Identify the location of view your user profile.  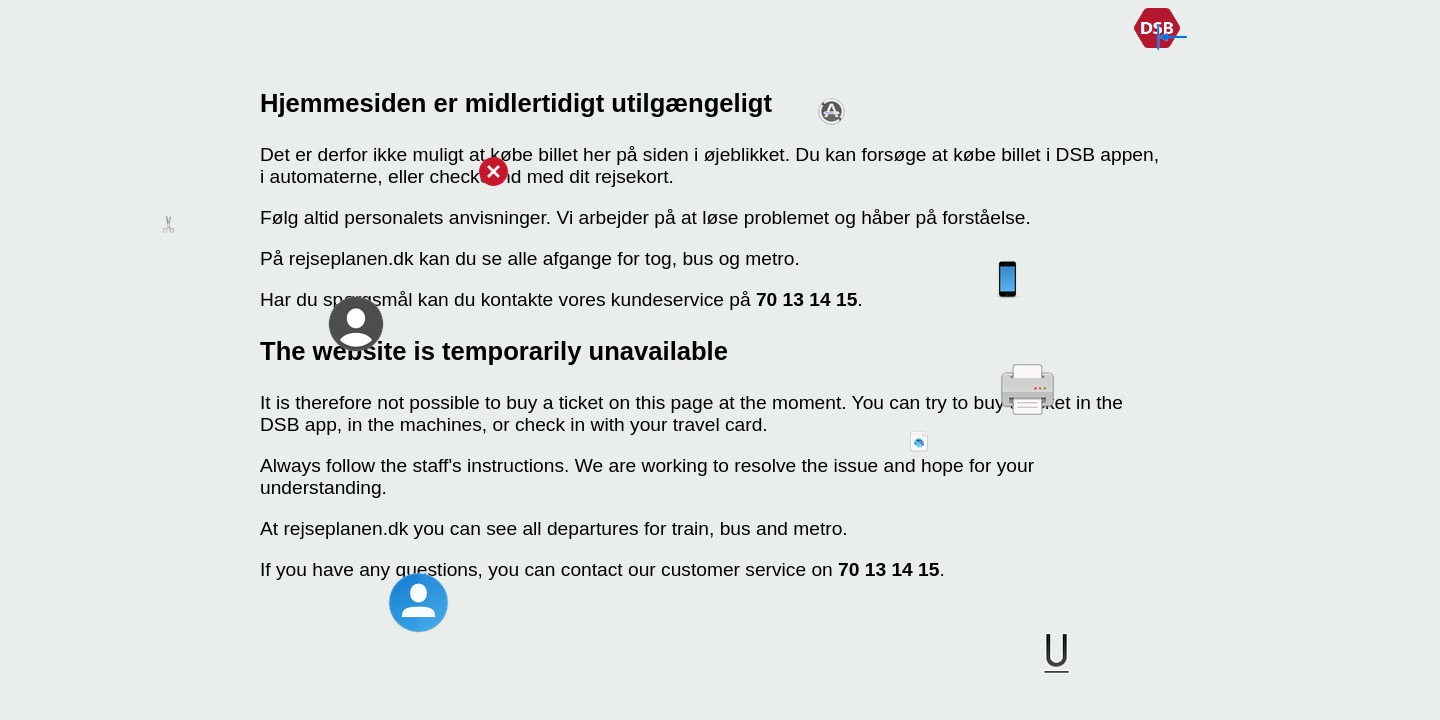
(356, 324).